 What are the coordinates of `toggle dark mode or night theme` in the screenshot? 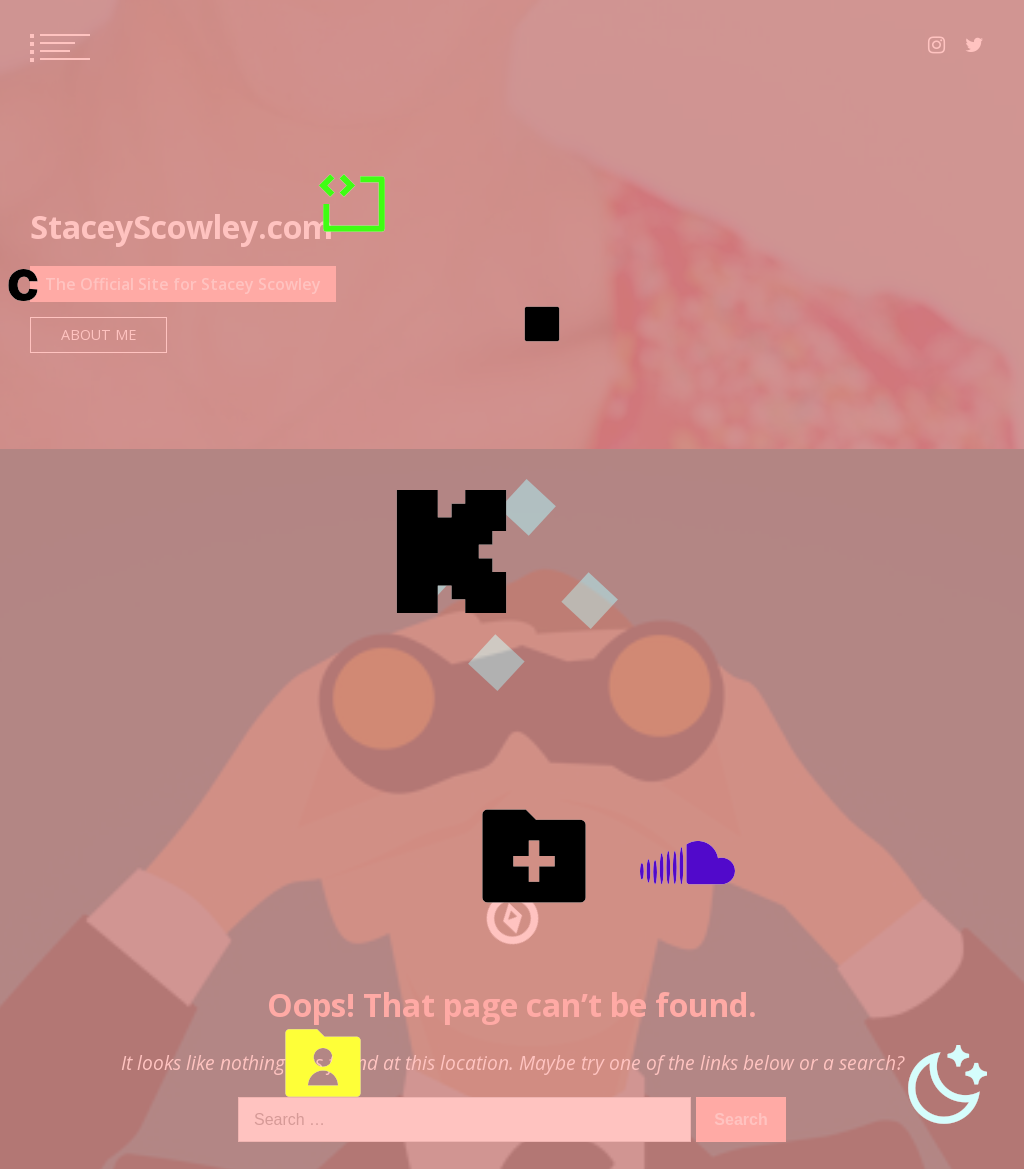 It's located at (944, 1088).